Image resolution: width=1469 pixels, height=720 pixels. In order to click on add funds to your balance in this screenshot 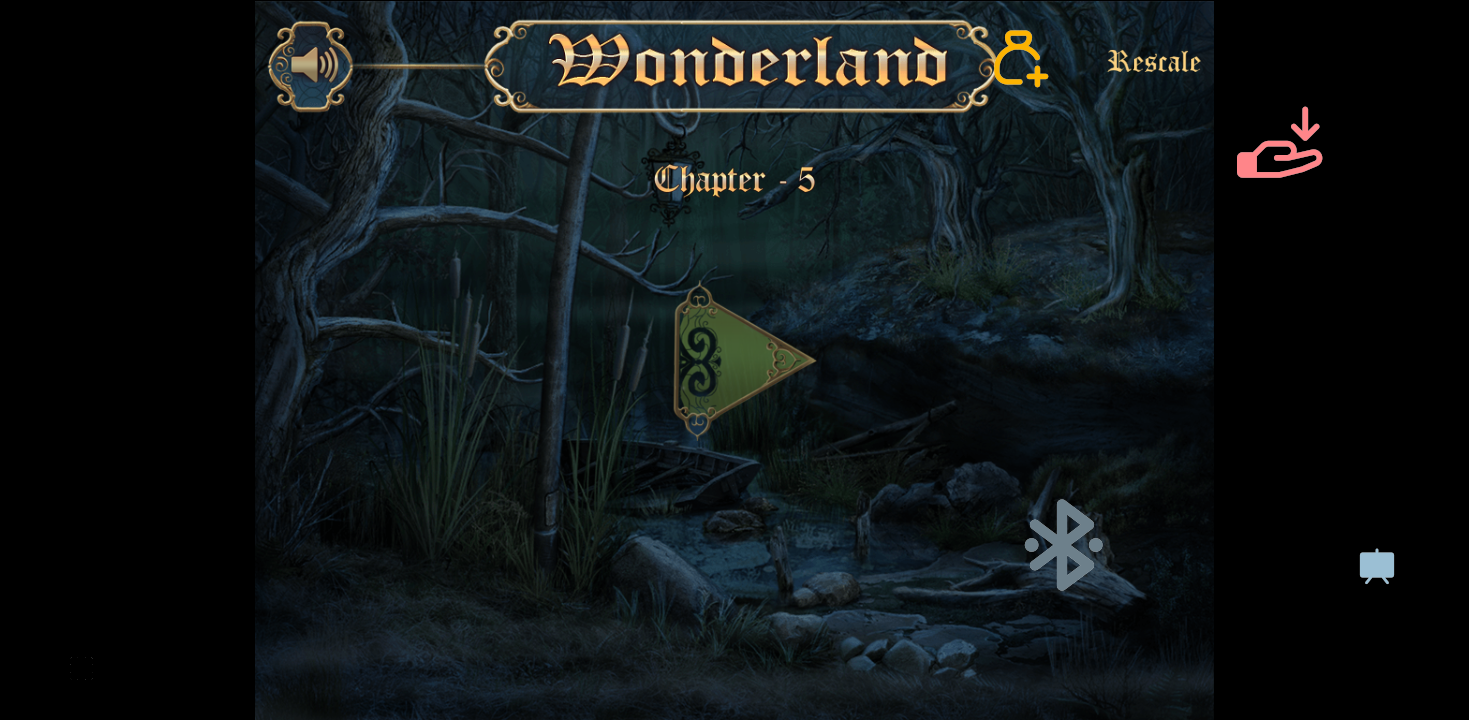, I will do `click(1018, 57)`.